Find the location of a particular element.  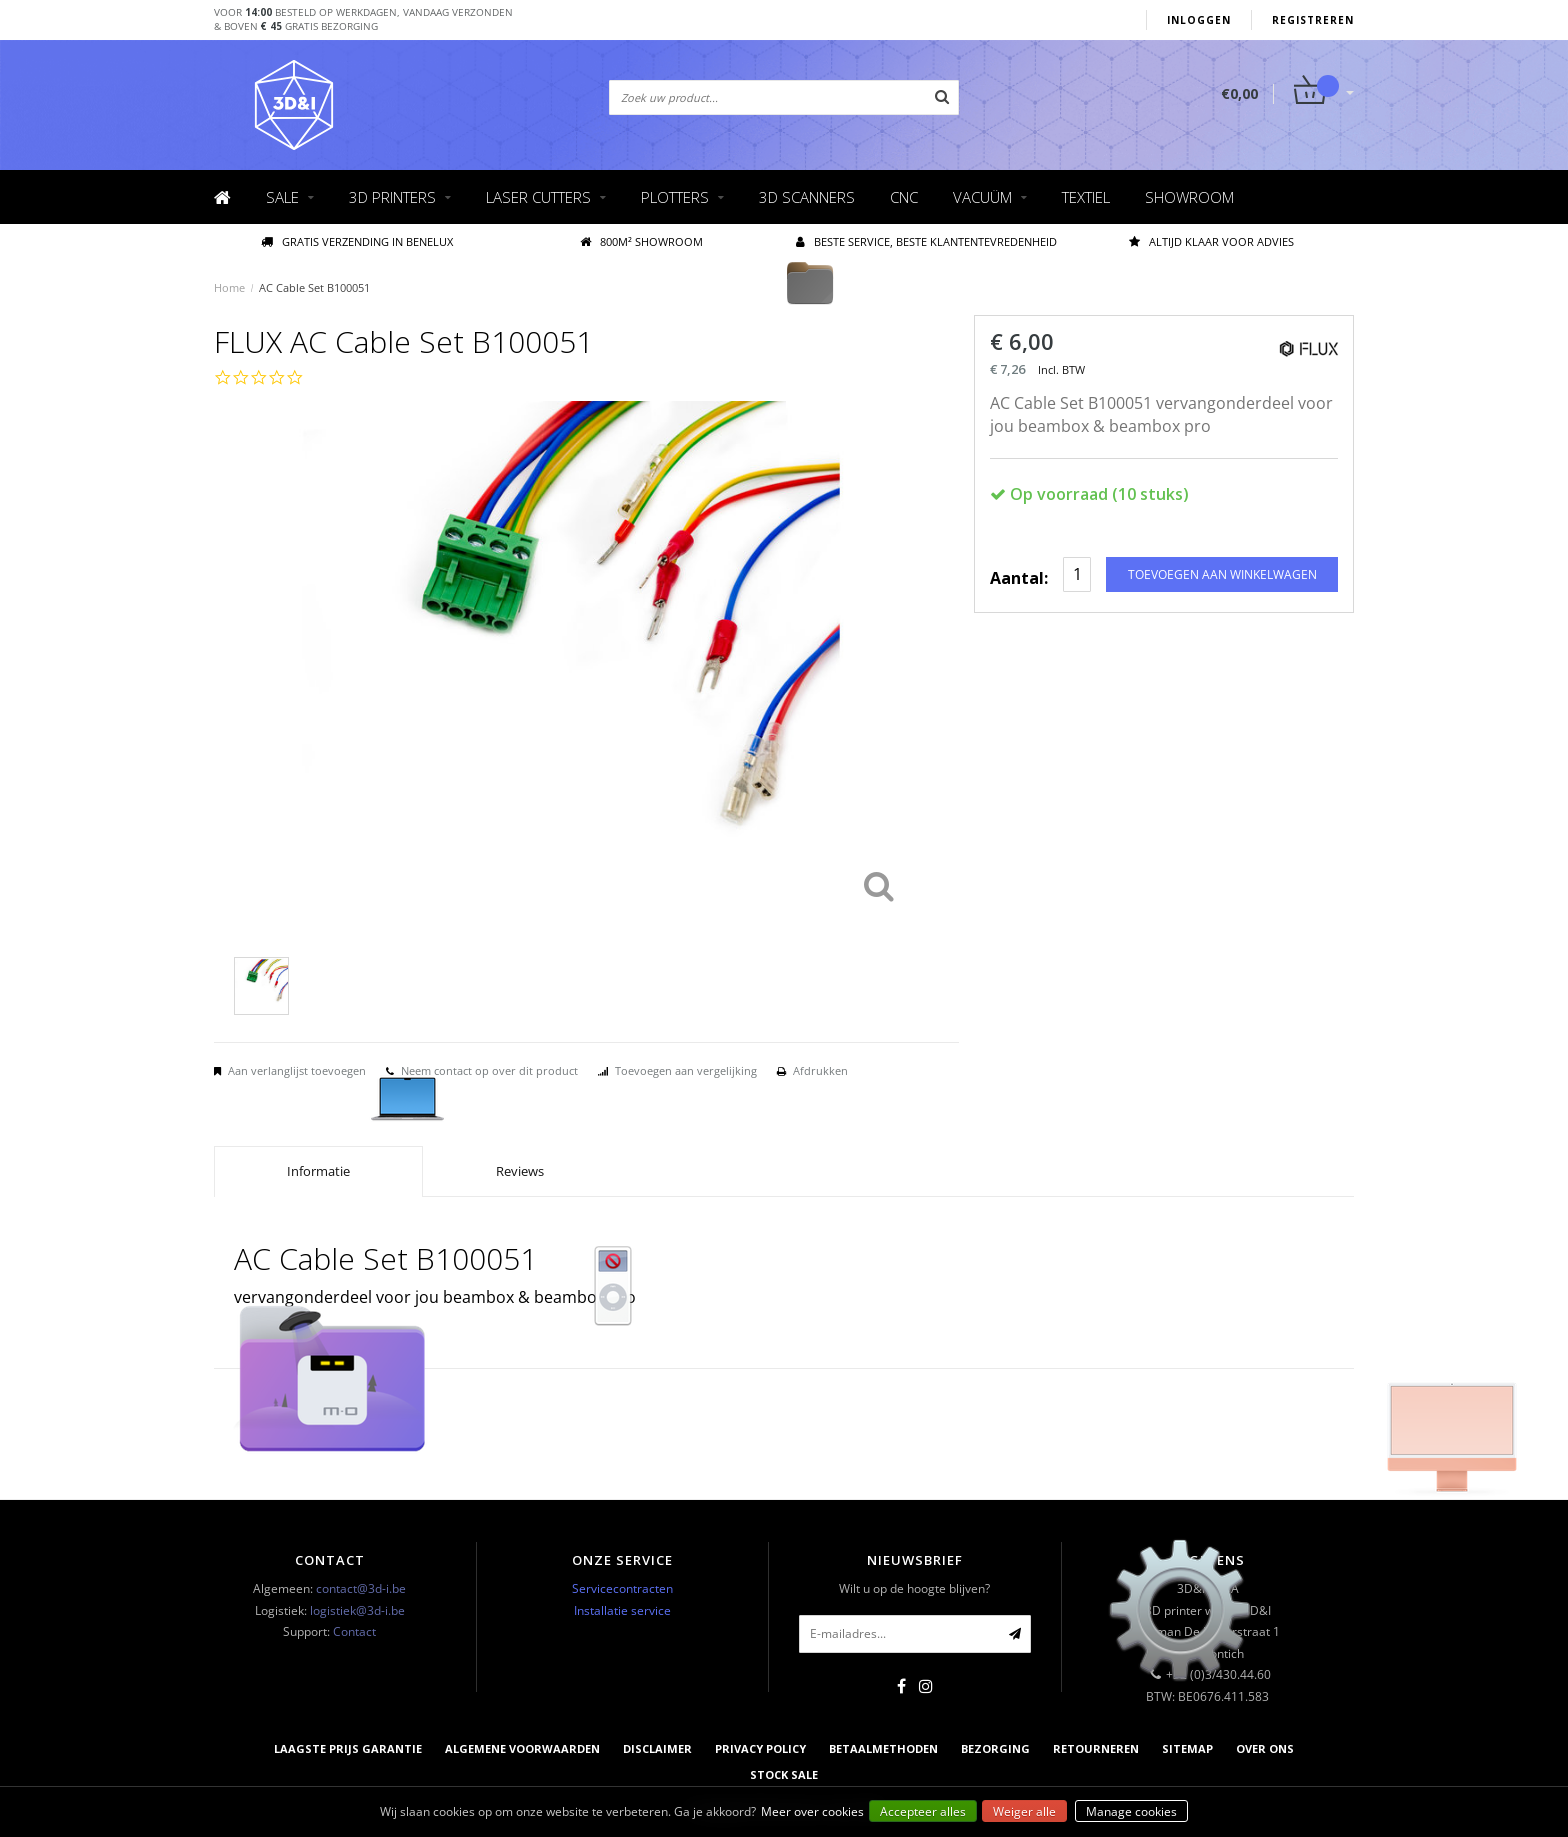

represents this macbook air device in system settings is located at coordinates (407, 1092).